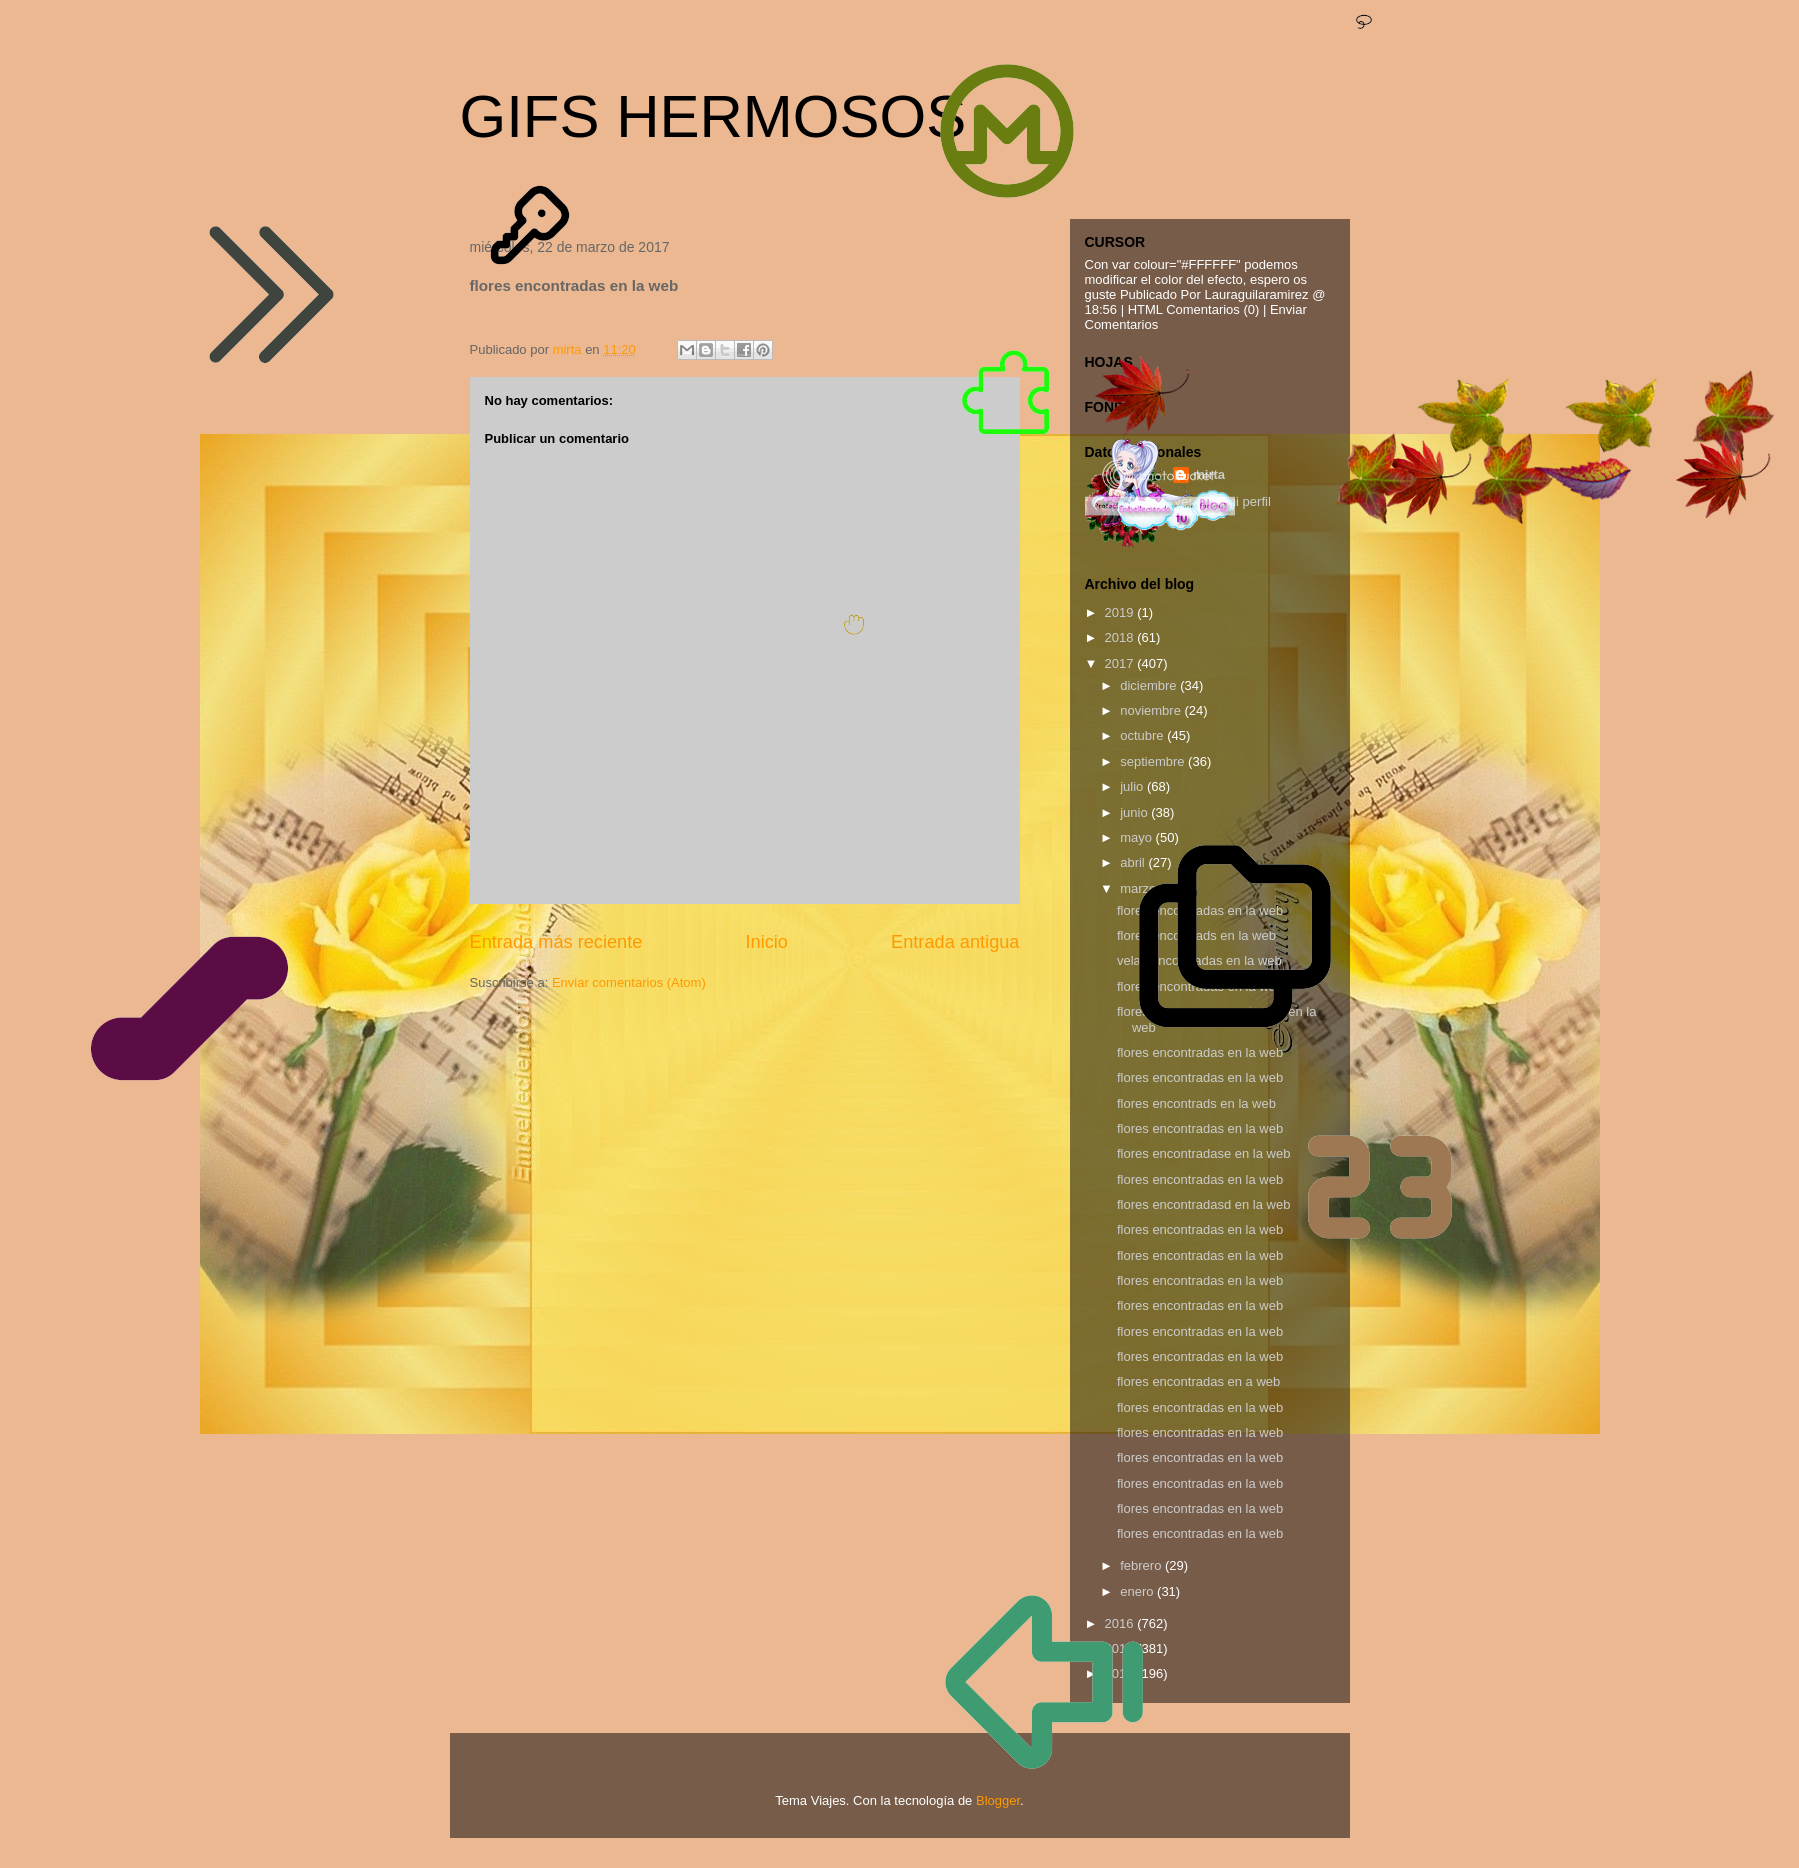  Describe the element at coordinates (1010, 395) in the screenshot. I see `access plugins or extensions` at that location.